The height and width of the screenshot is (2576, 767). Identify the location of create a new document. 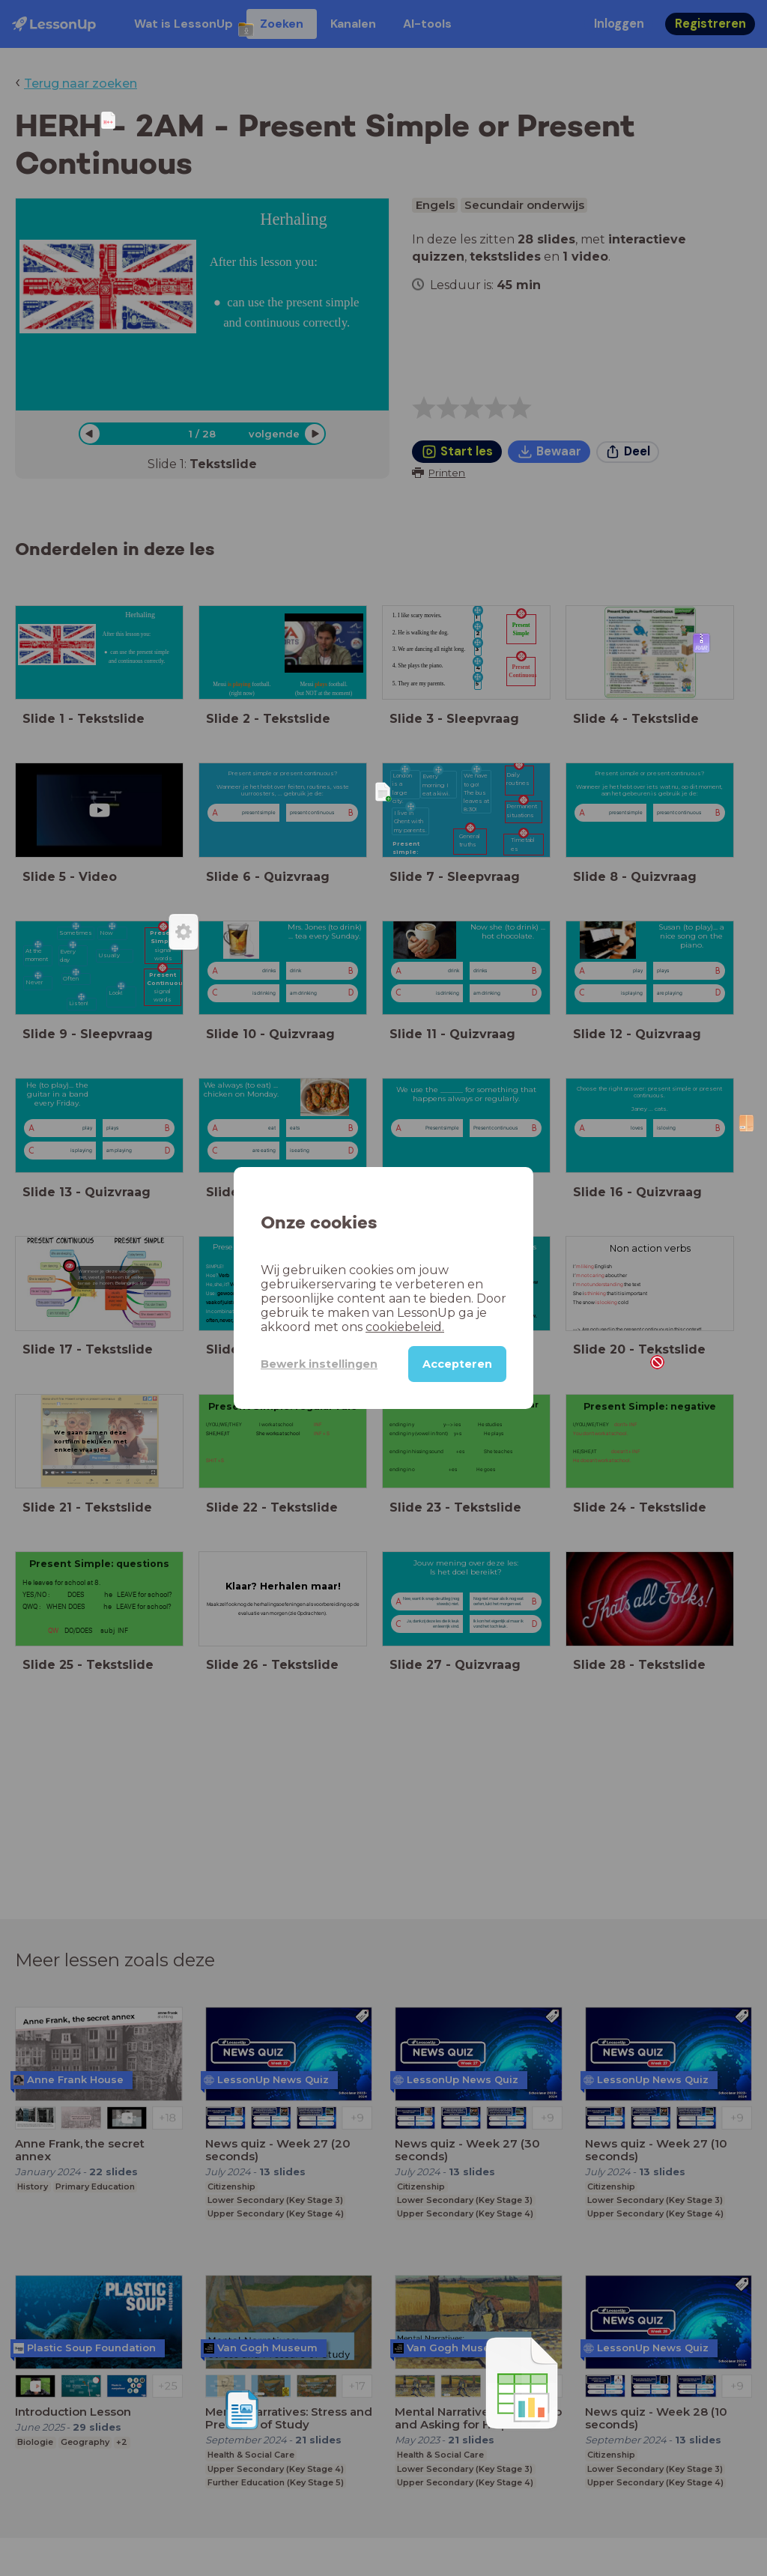
(383, 792).